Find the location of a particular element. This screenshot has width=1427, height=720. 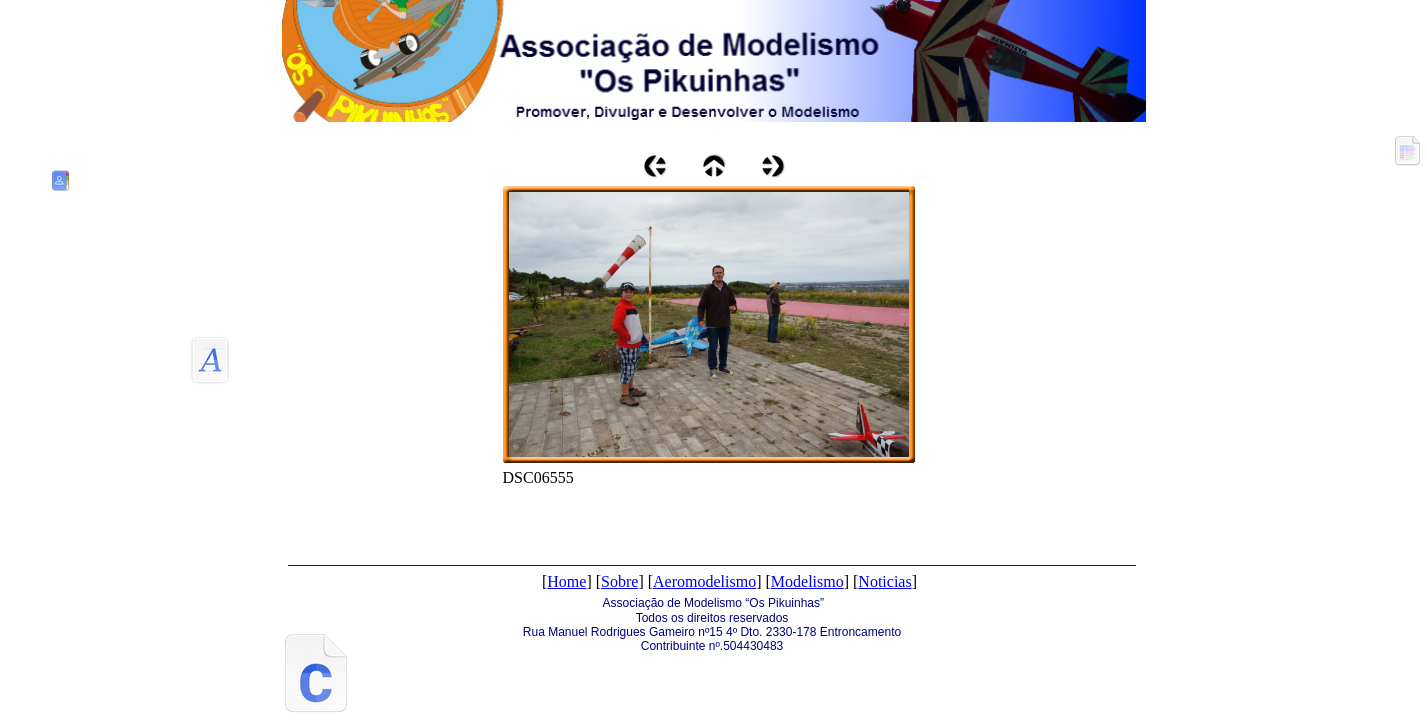

open your contacts or address book is located at coordinates (60, 180).